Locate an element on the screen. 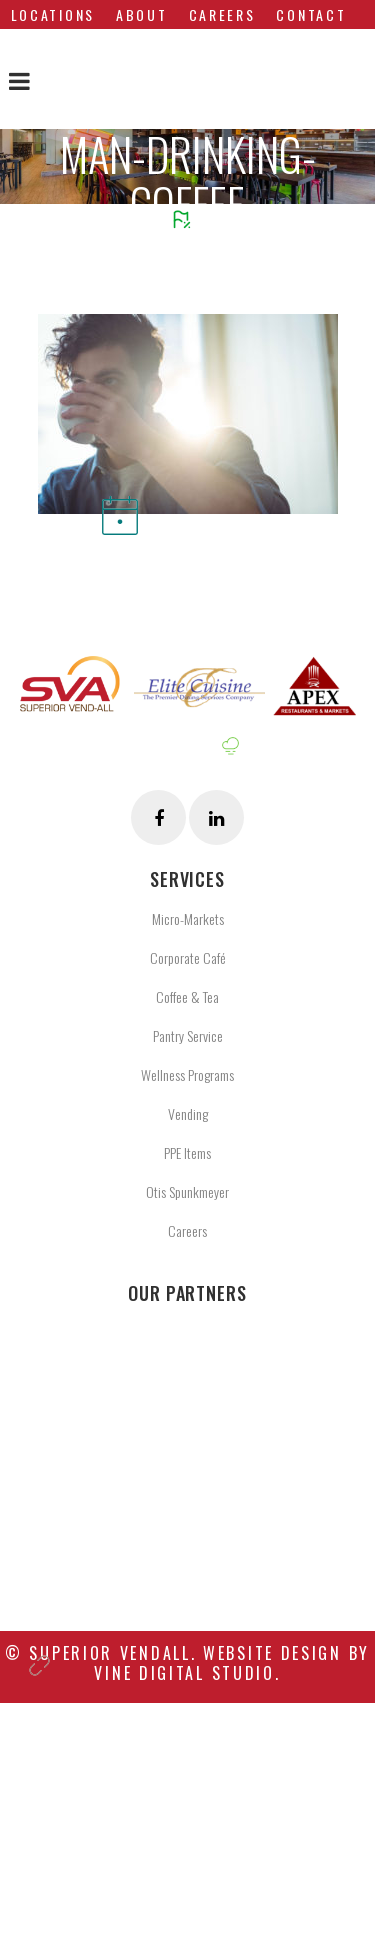 Image resolution: width=375 pixels, height=1937 pixels. indicates foggy weather conditions is located at coordinates (230, 745).